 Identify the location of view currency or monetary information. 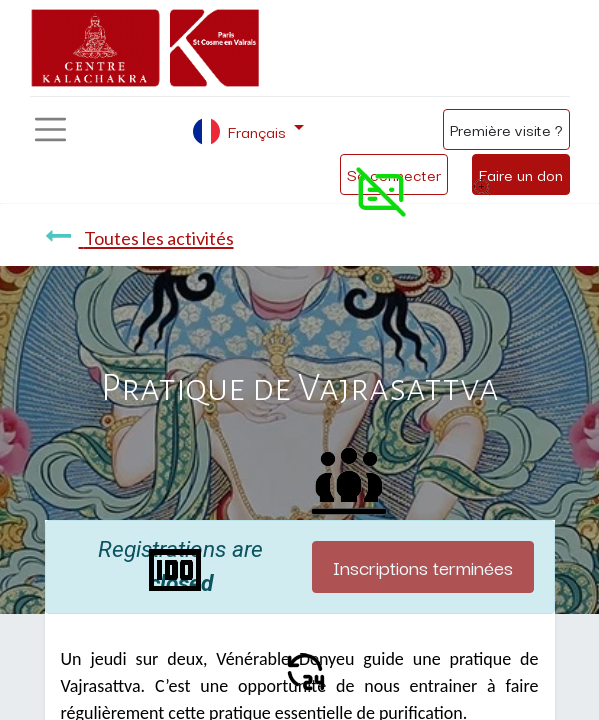
(175, 570).